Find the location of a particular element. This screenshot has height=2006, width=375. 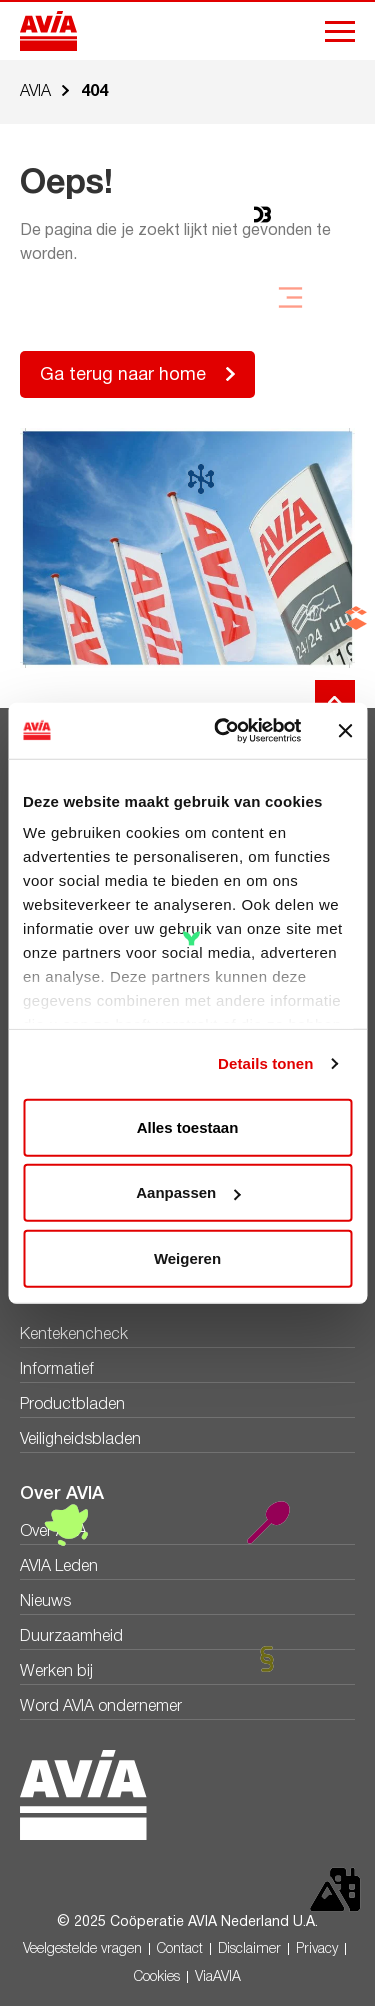

access food or dining settings is located at coordinates (268, 1522).